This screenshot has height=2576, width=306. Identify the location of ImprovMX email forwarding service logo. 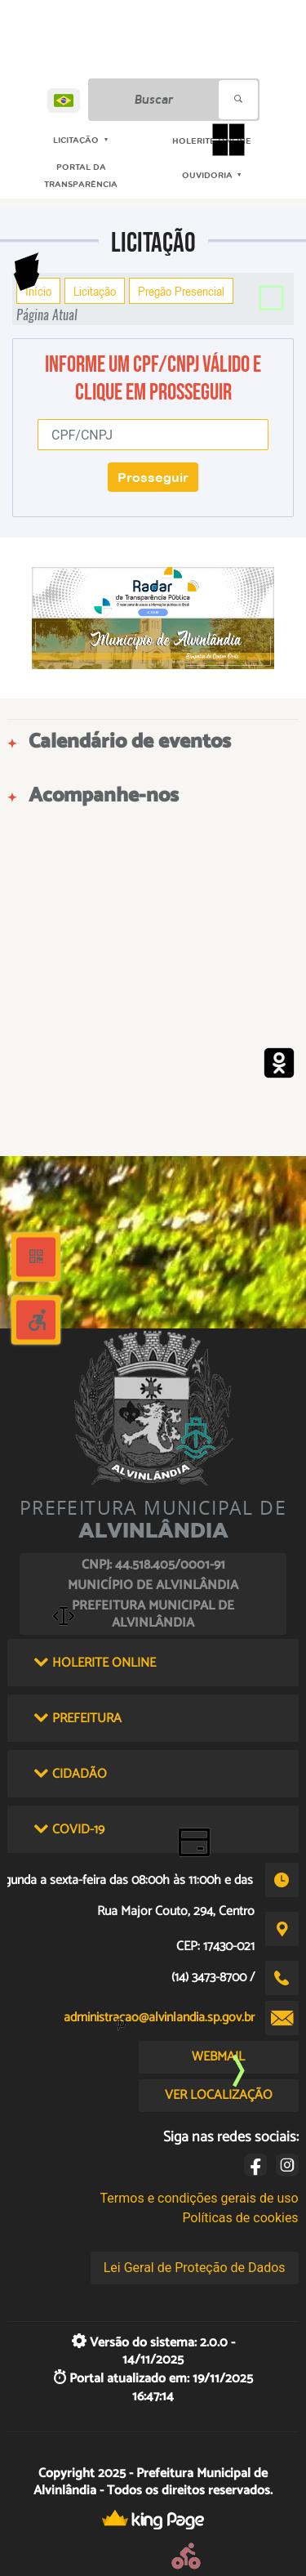
(196, 1438).